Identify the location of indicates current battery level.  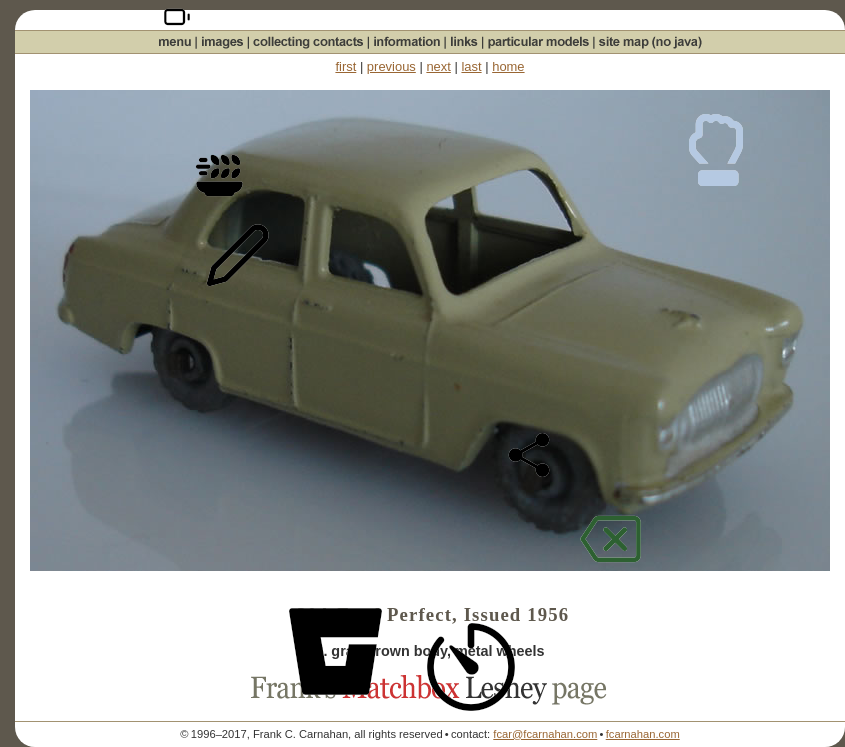
(177, 17).